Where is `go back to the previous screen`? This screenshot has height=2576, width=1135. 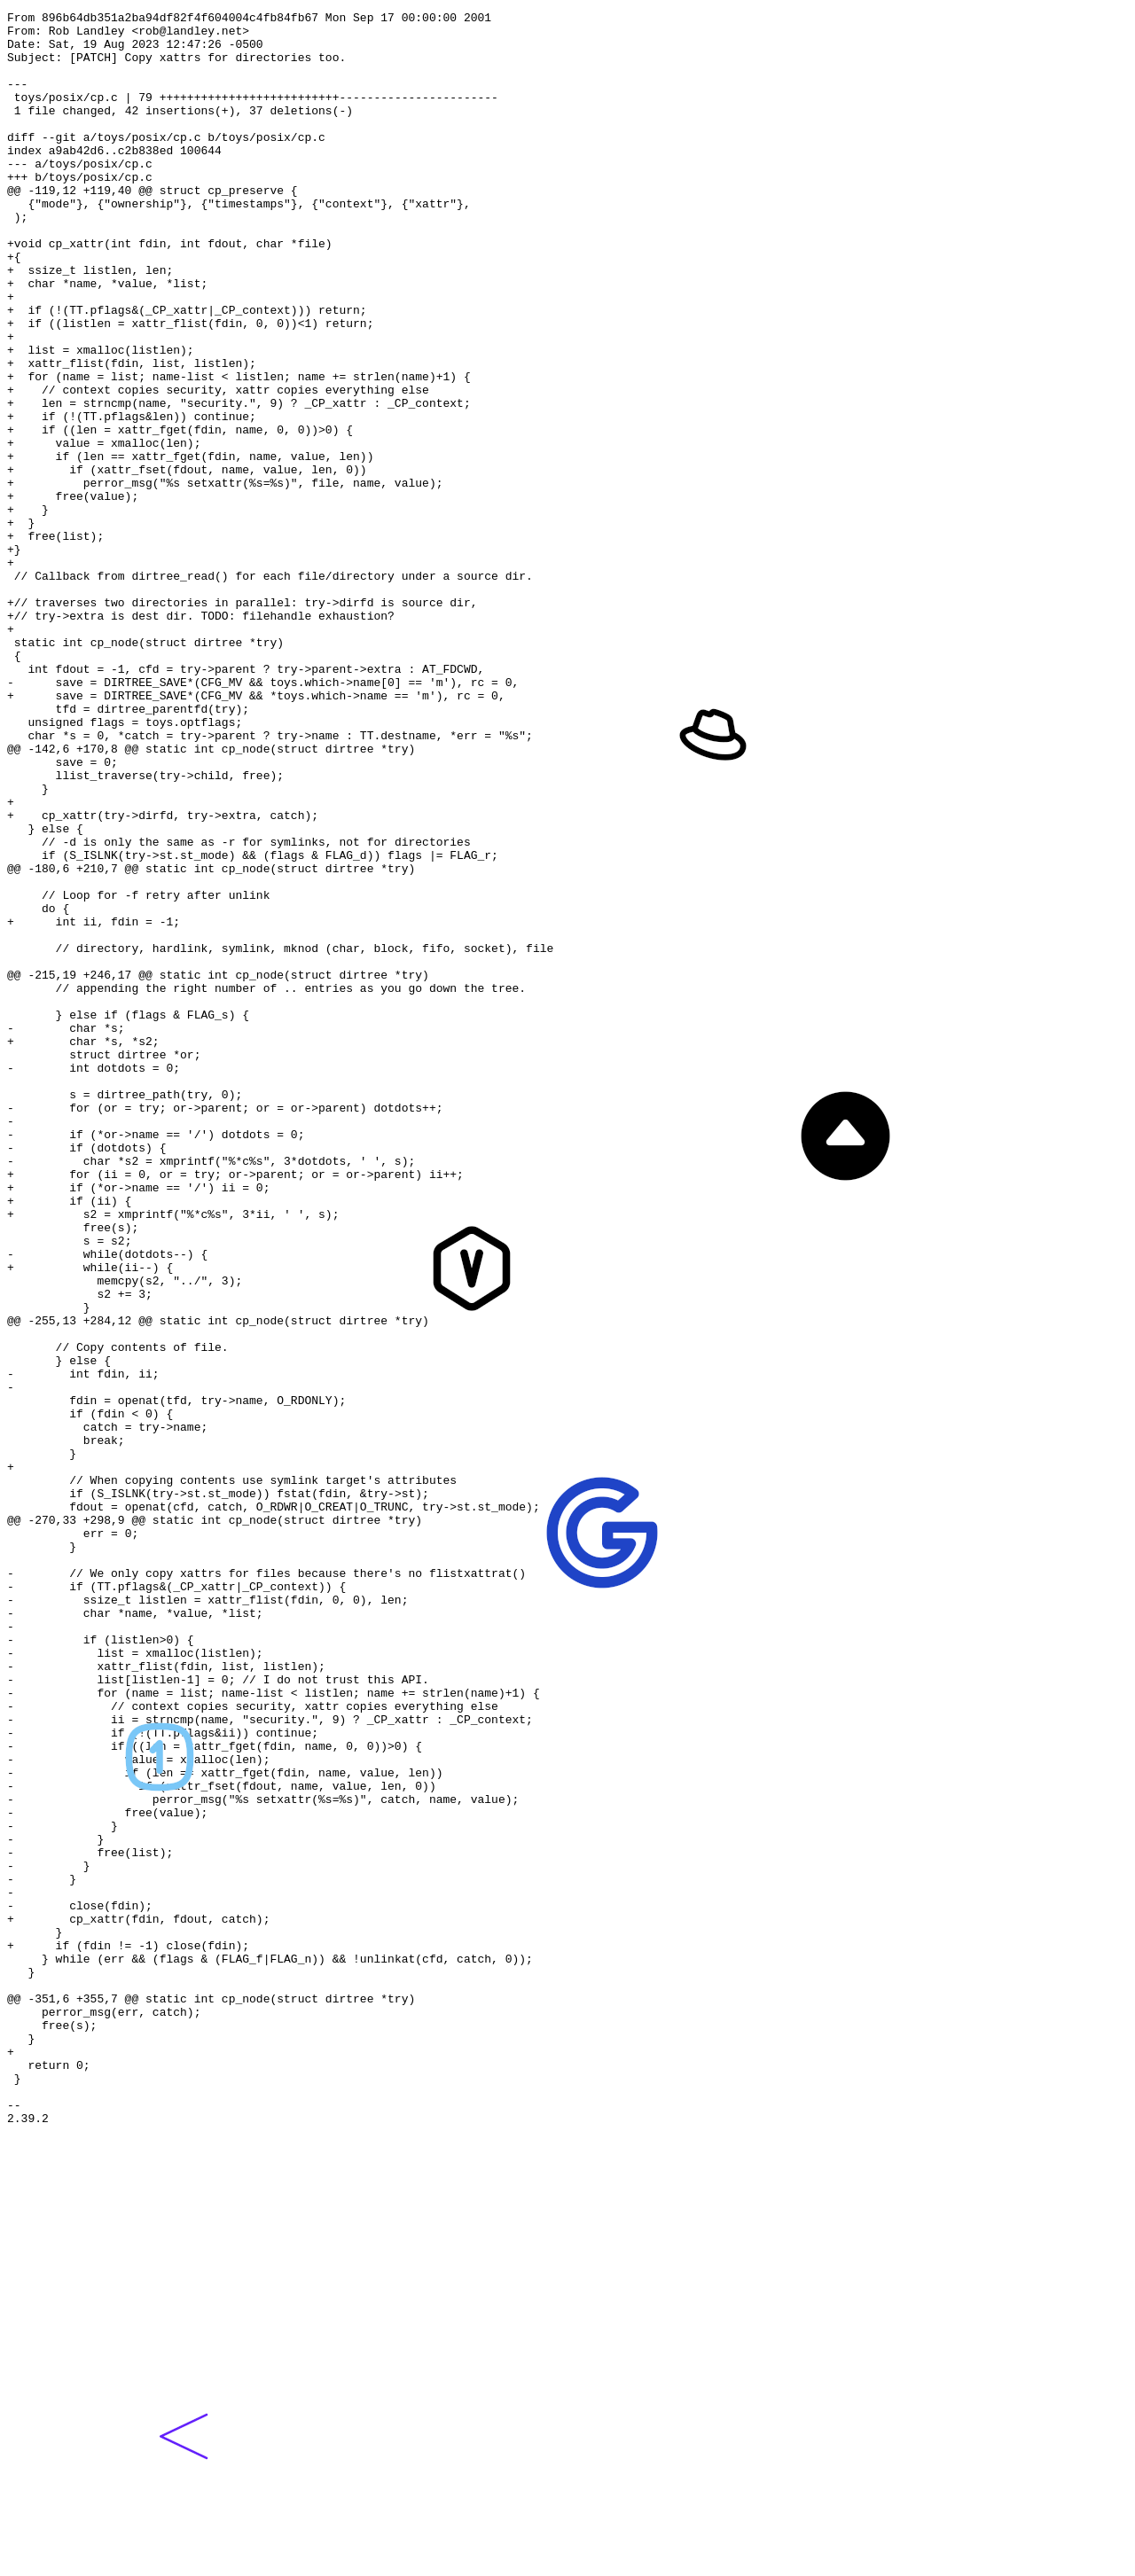
go back to the previous screen is located at coordinates (184, 2436).